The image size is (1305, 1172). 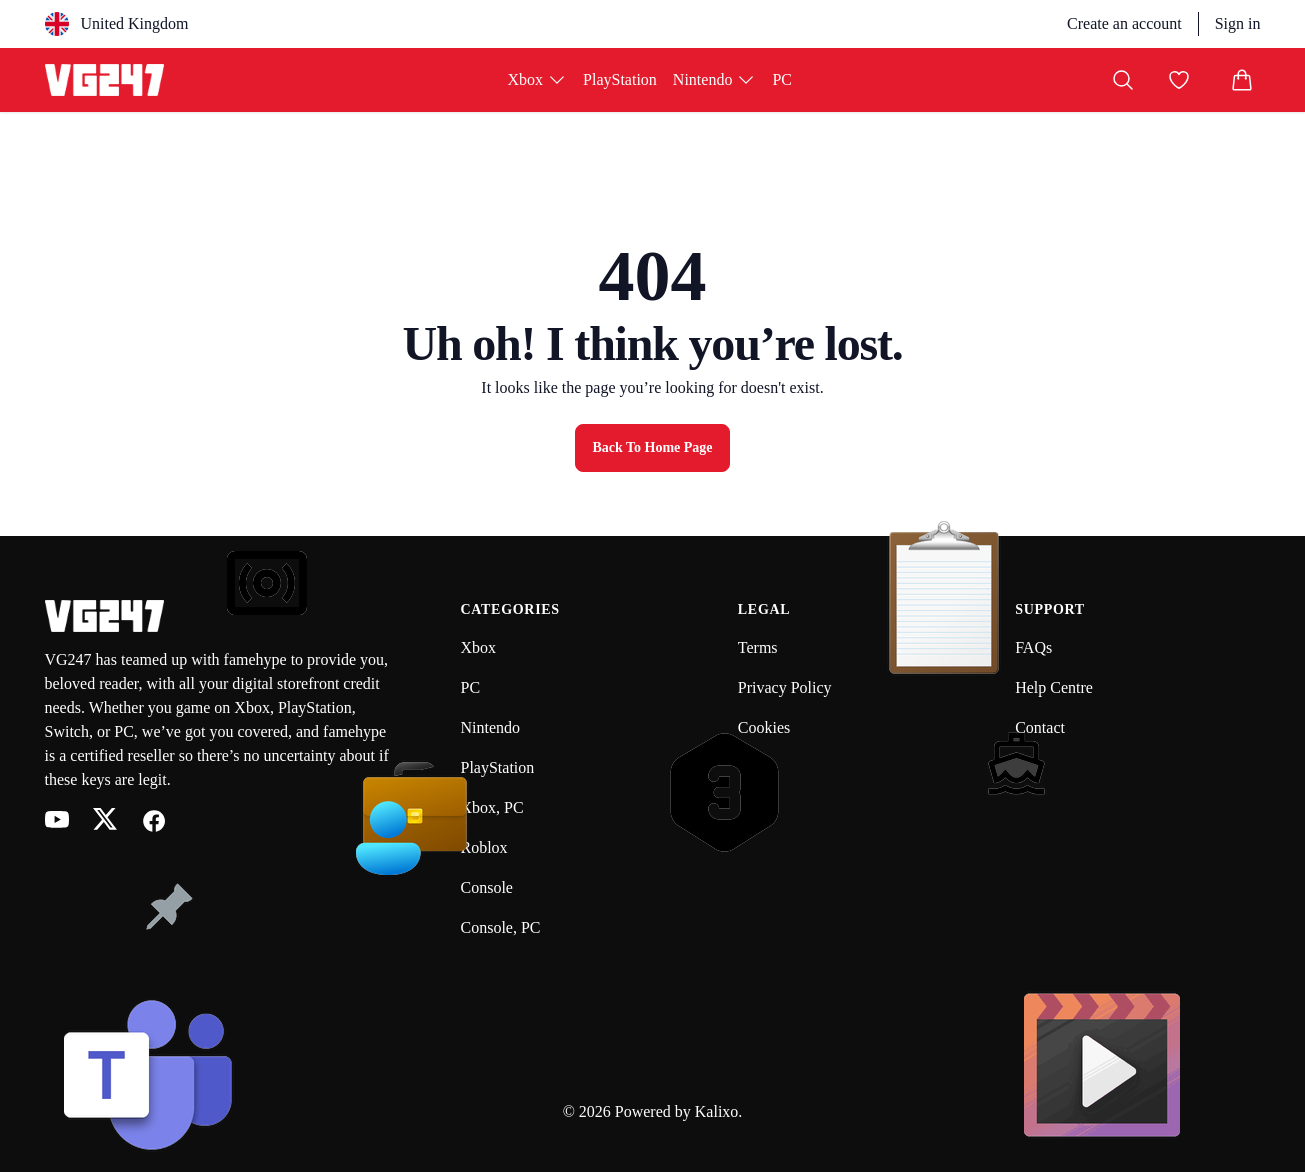 What do you see at coordinates (149, 1075) in the screenshot?
I see `open microsoft teams` at bounding box center [149, 1075].